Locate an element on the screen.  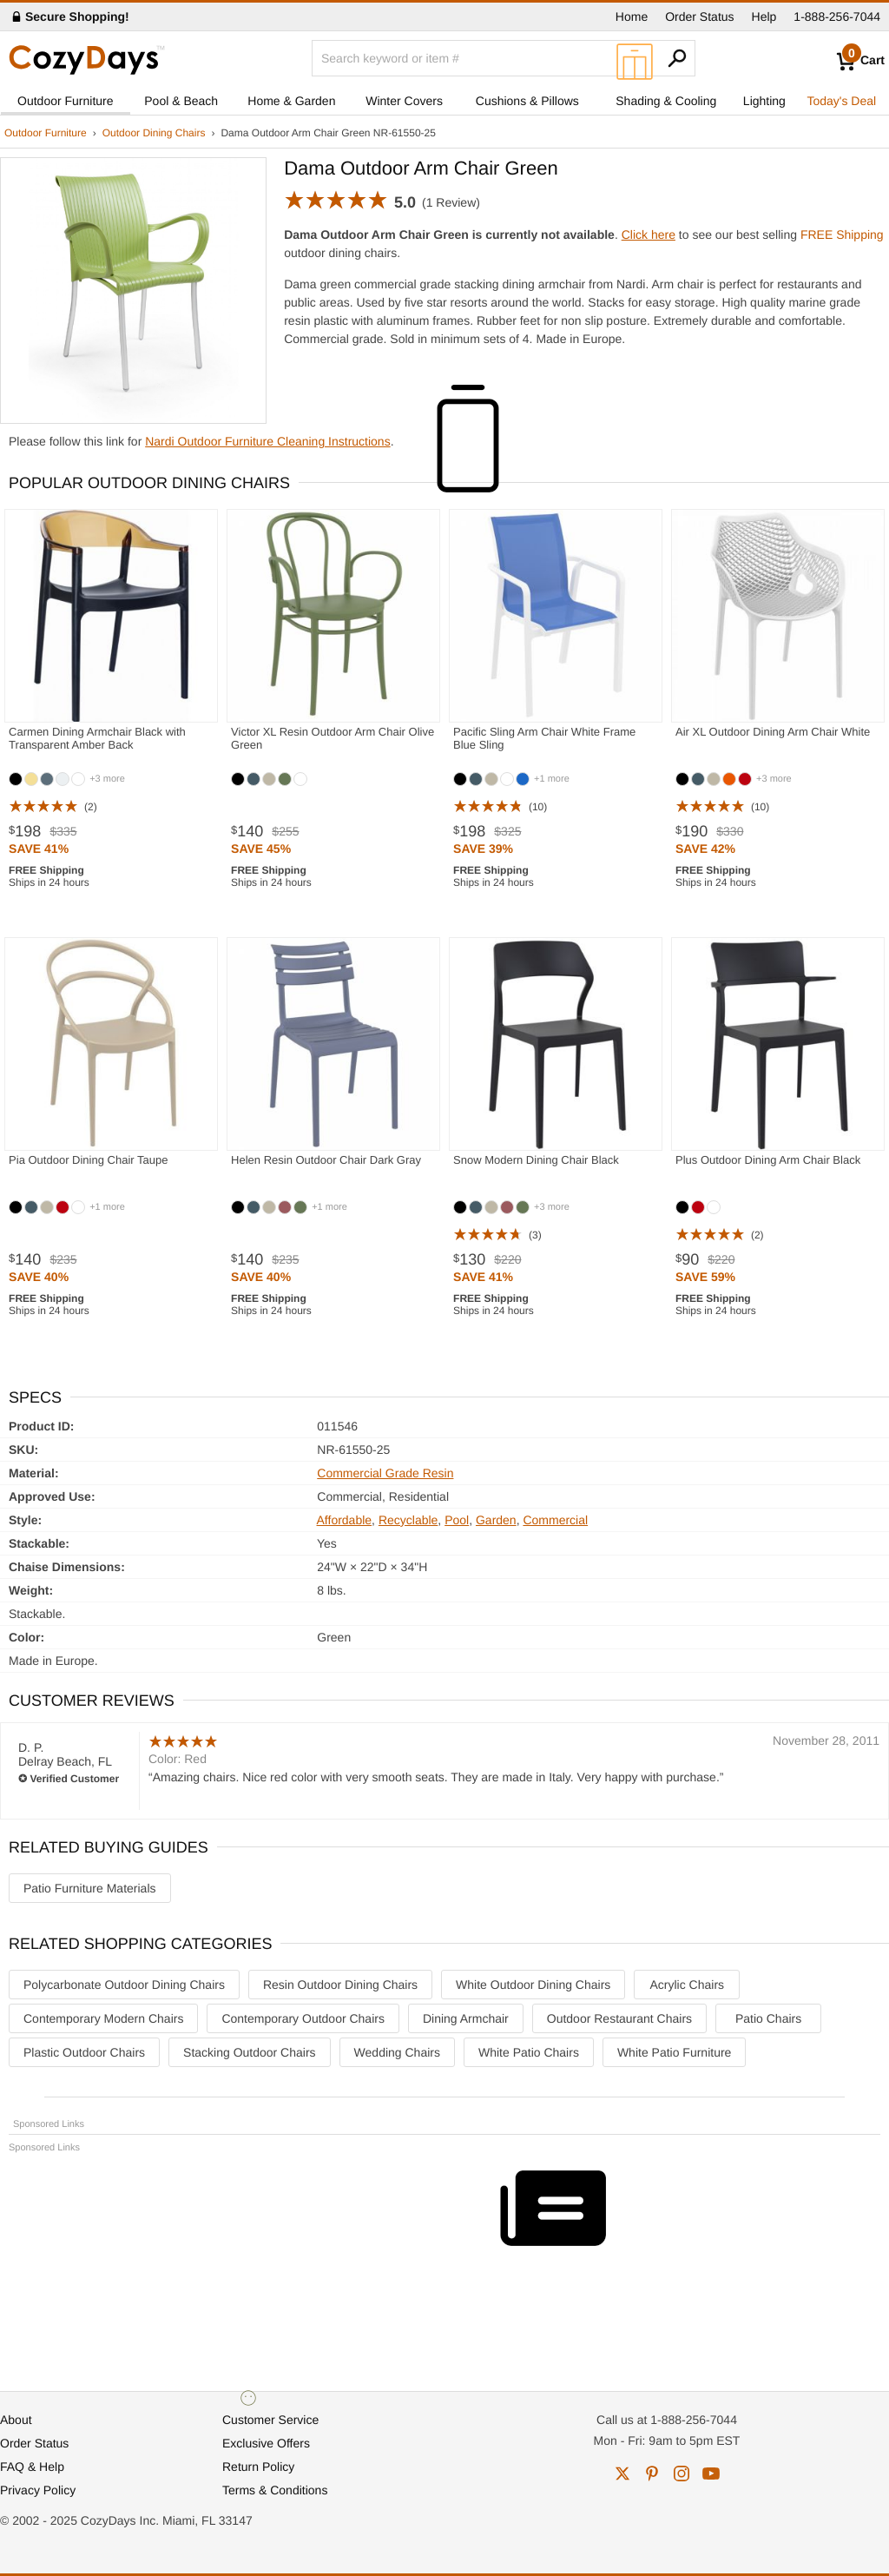
indicates neutral or no reaction is located at coordinates (248, 2398).